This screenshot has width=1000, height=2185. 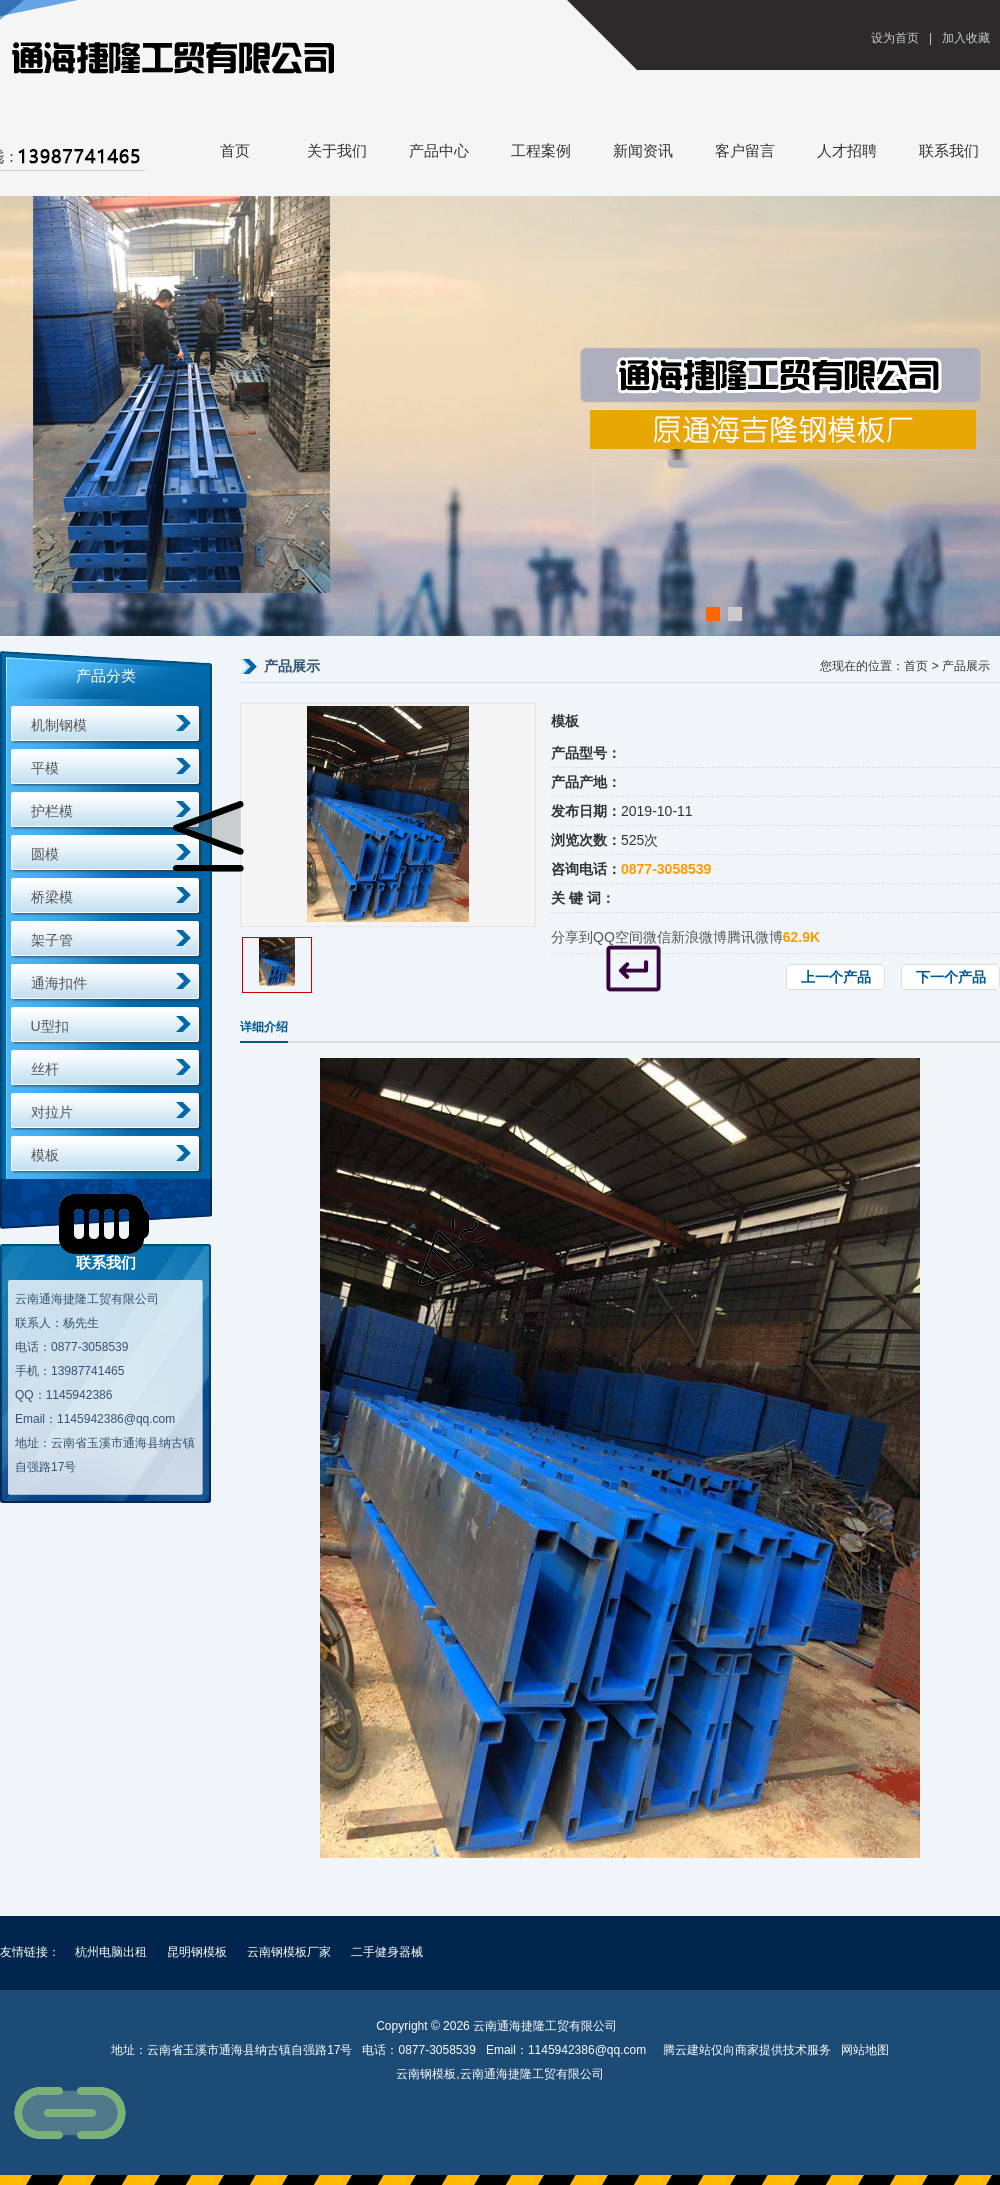 I want to click on celebration or success notification, so click(x=448, y=1256).